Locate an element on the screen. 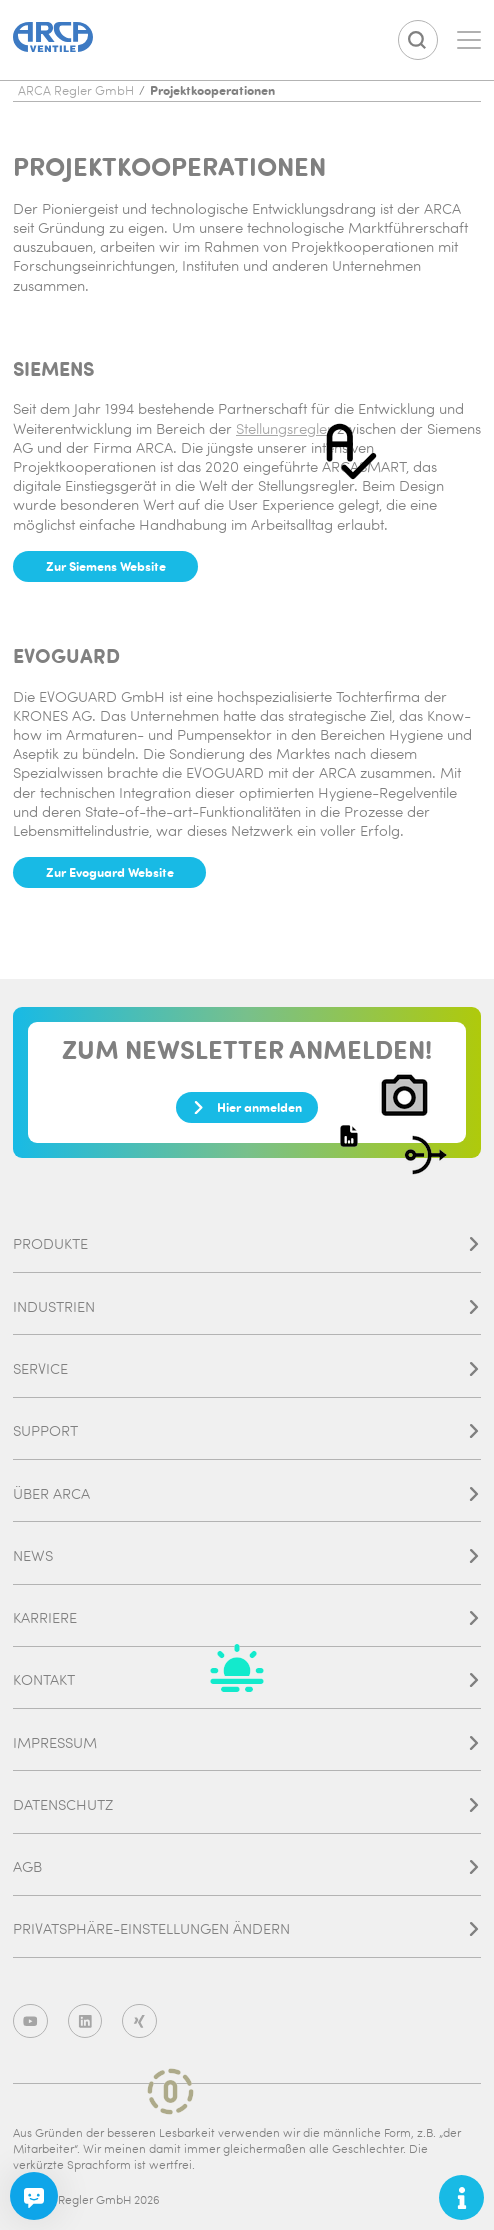 Image resolution: width=494 pixels, height=2230 pixels. enable spellcheck for text input is located at coordinates (350, 450).